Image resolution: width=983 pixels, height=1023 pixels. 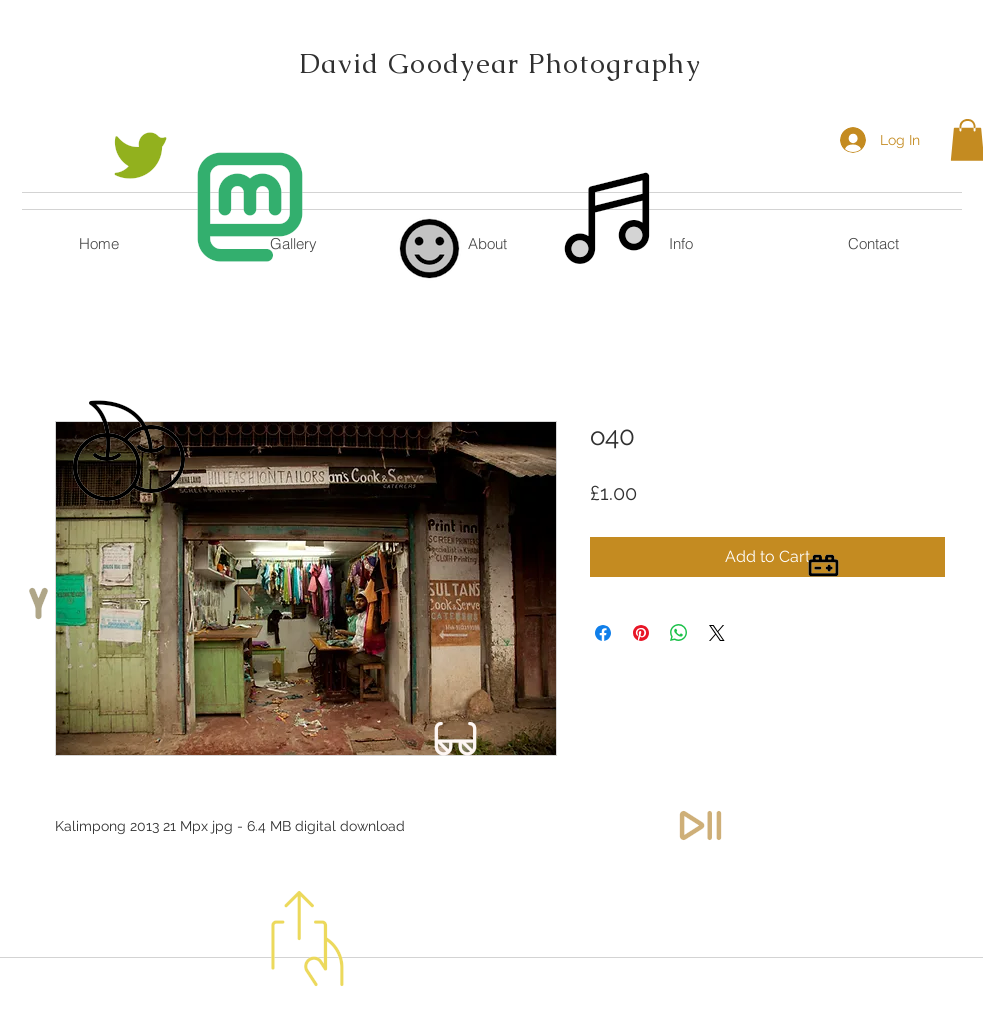 What do you see at coordinates (612, 220) in the screenshot?
I see `access music or audio library` at bounding box center [612, 220].